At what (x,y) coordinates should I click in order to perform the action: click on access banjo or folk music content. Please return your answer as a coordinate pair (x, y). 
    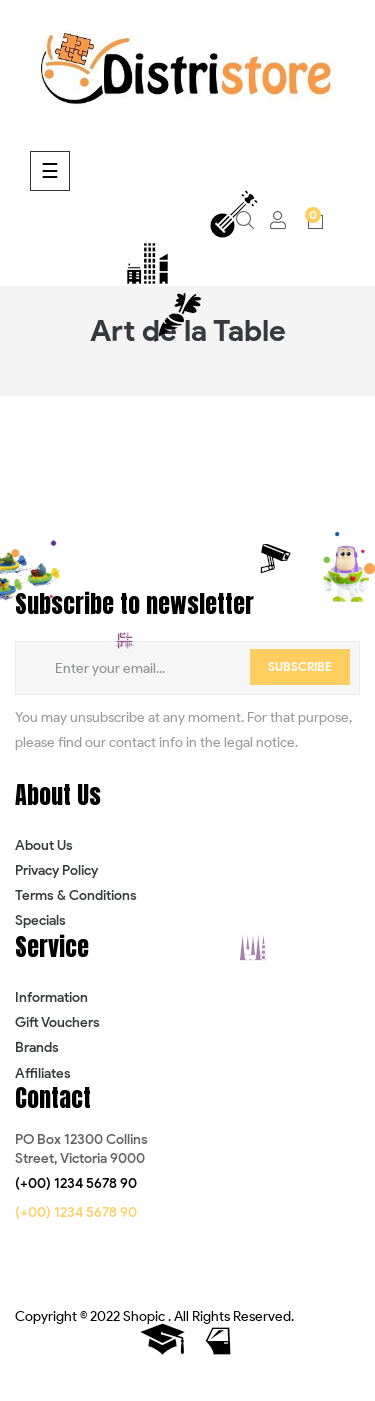
    Looking at the image, I should click on (234, 214).